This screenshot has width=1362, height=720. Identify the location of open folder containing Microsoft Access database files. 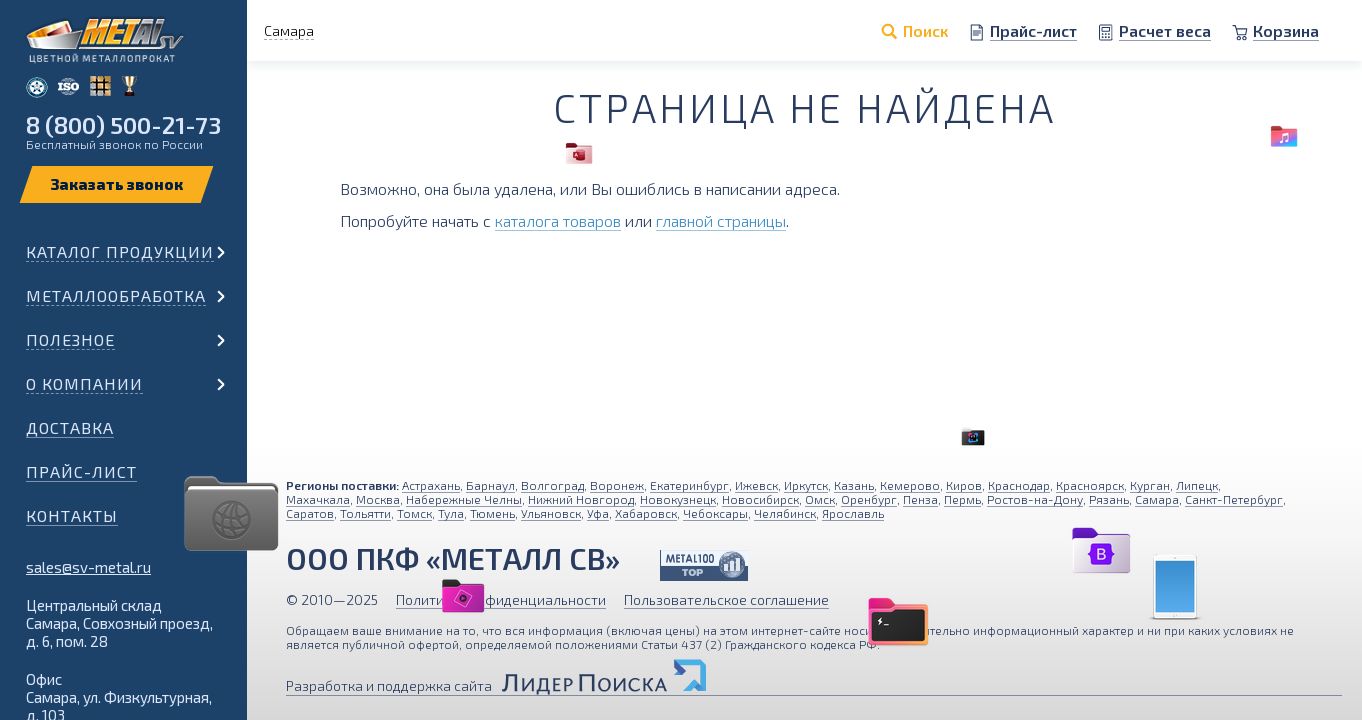
(579, 154).